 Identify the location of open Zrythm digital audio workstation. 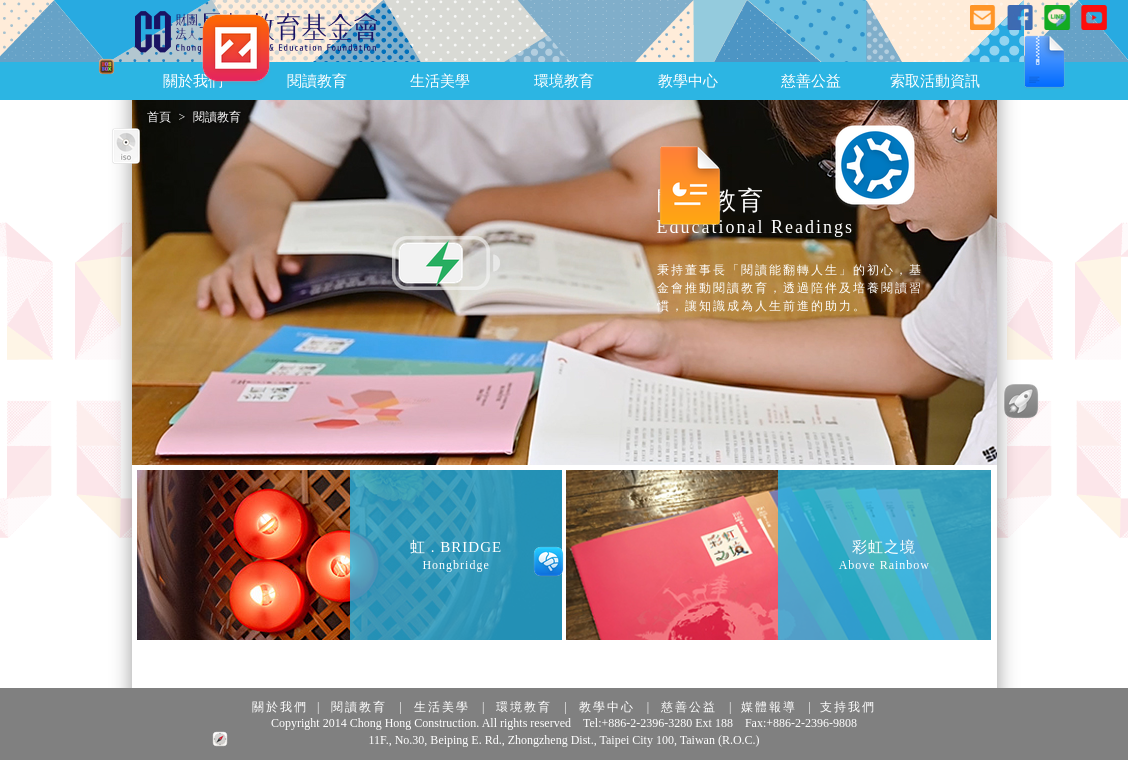
(236, 48).